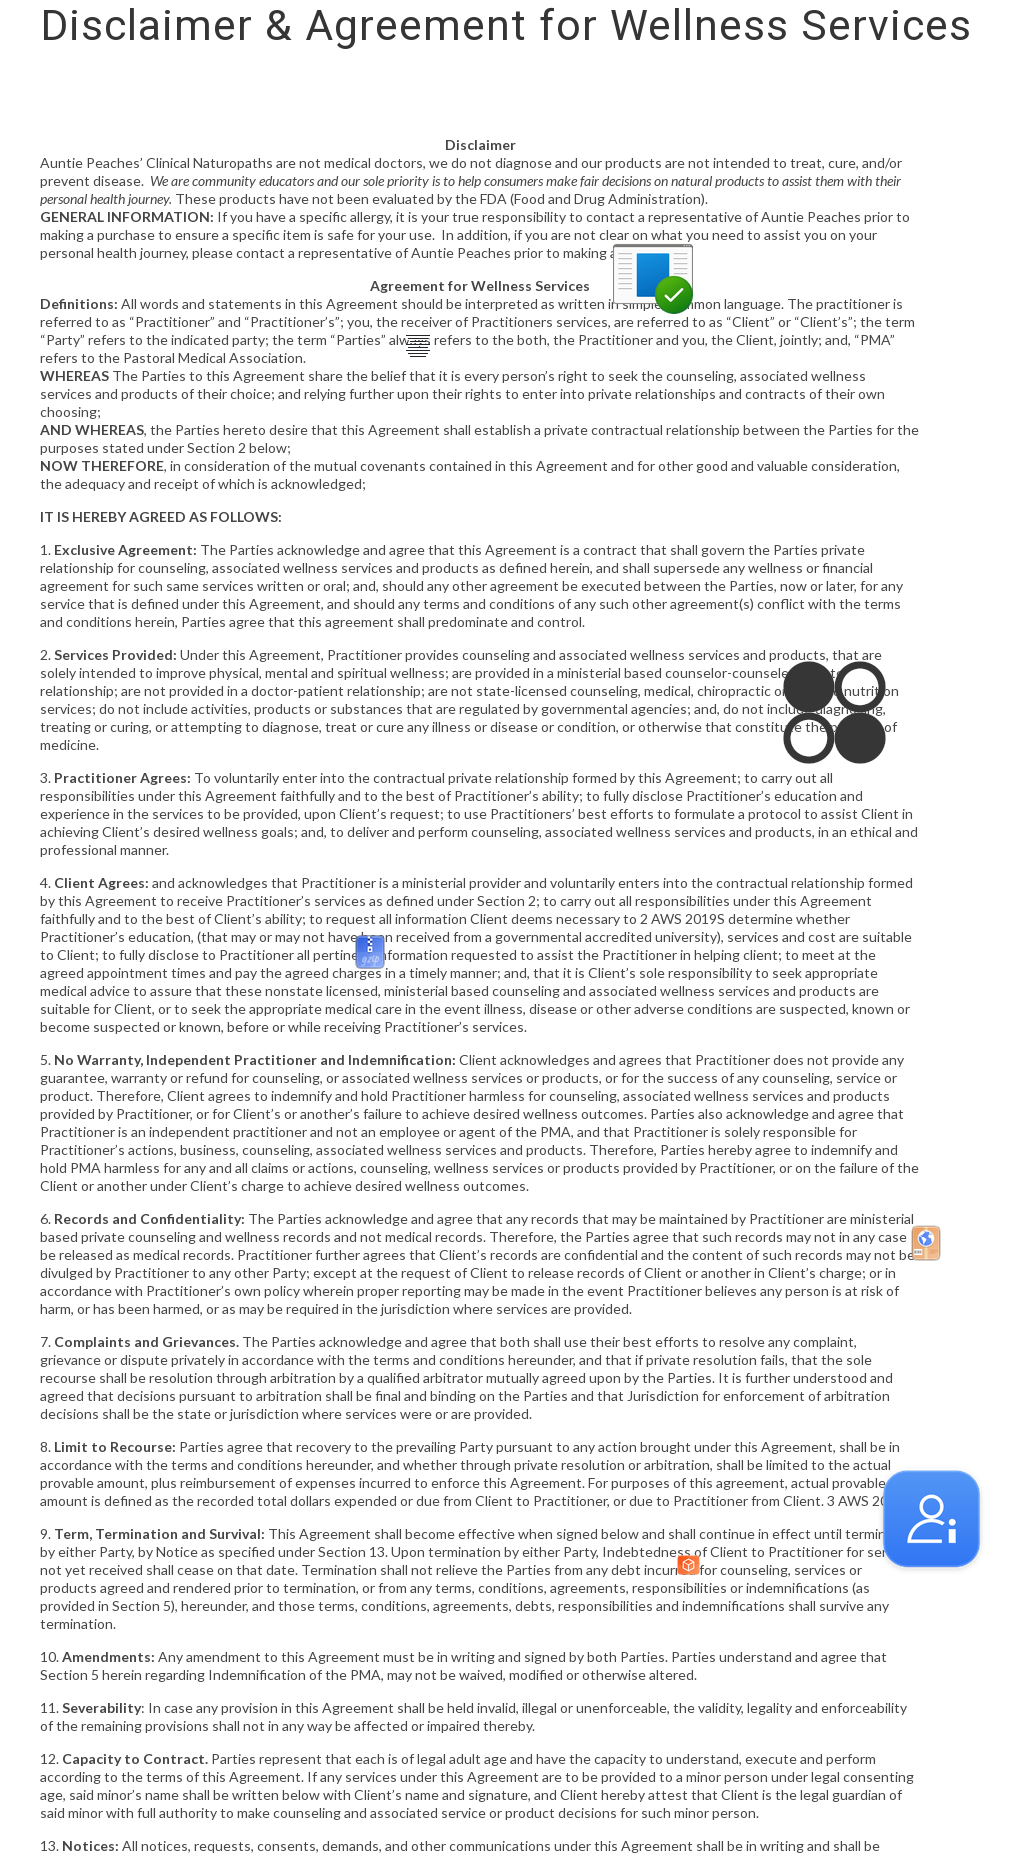 The image size is (1017, 1857). Describe the element at coordinates (418, 346) in the screenshot. I see `center align text` at that location.